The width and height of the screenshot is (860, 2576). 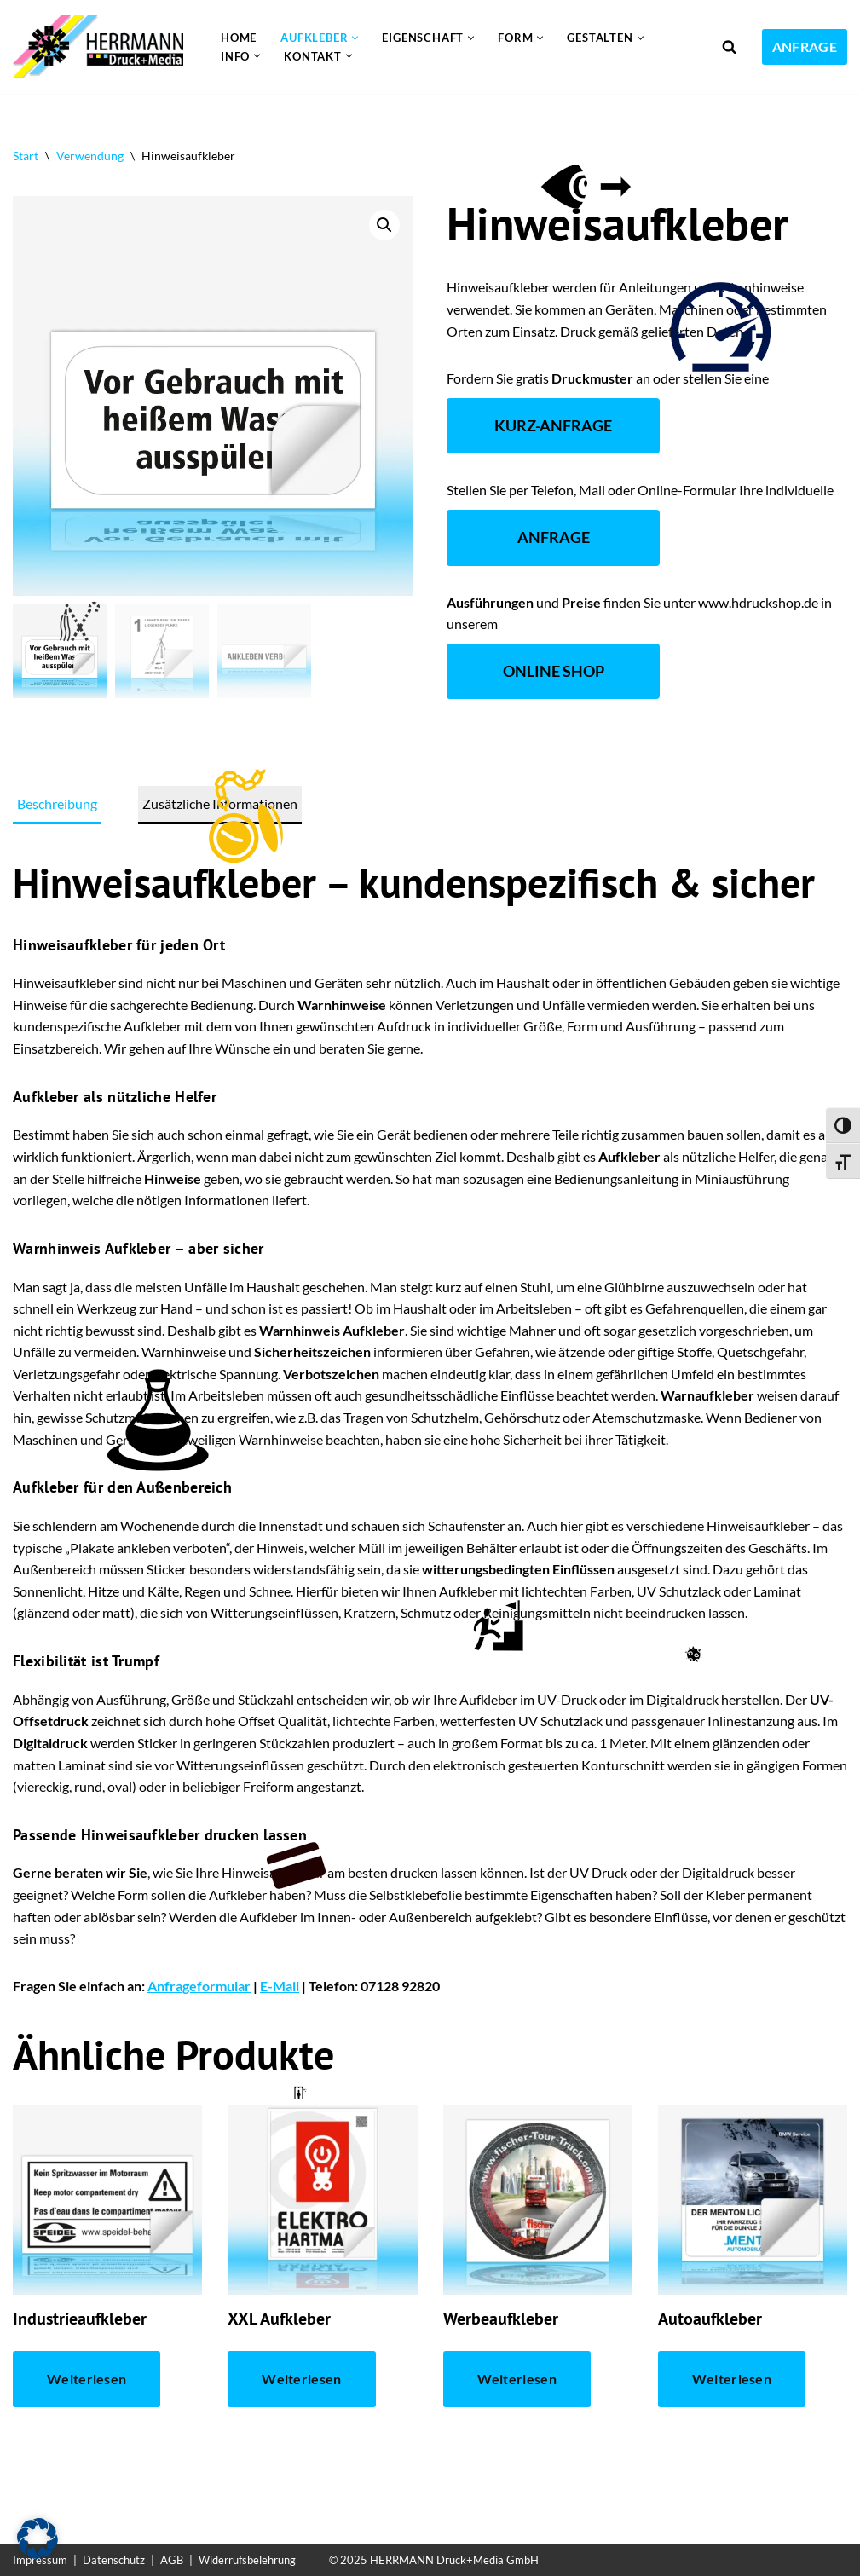 What do you see at coordinates (79, 621) in the screenshot?
I see `ancient Egyptian royalty or pharaoh symbol` at bounding box center [79, 621].